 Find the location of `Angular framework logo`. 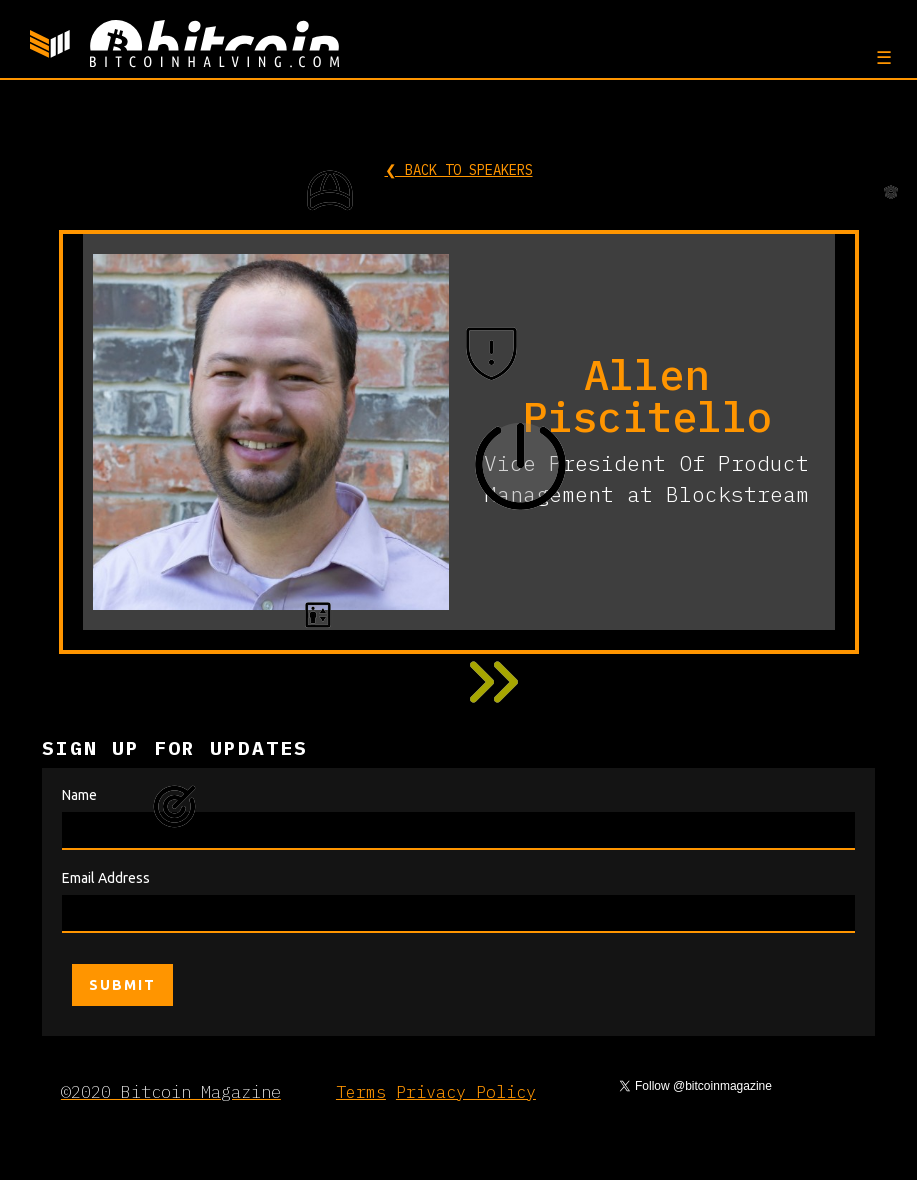

Angular framework logo is located at coordinates (891, 192).